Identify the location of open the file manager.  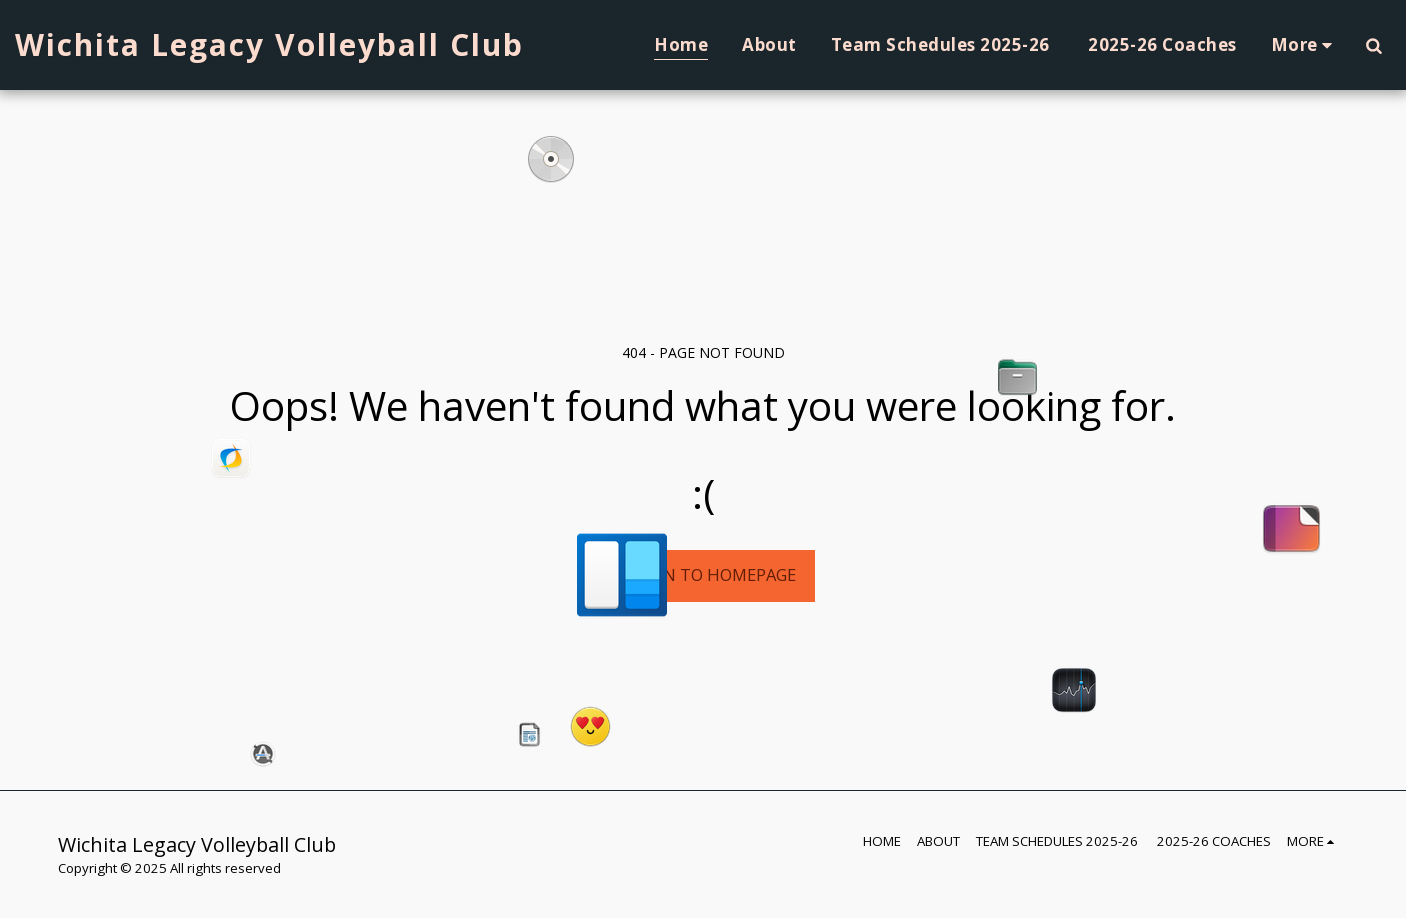
(1017, 376).